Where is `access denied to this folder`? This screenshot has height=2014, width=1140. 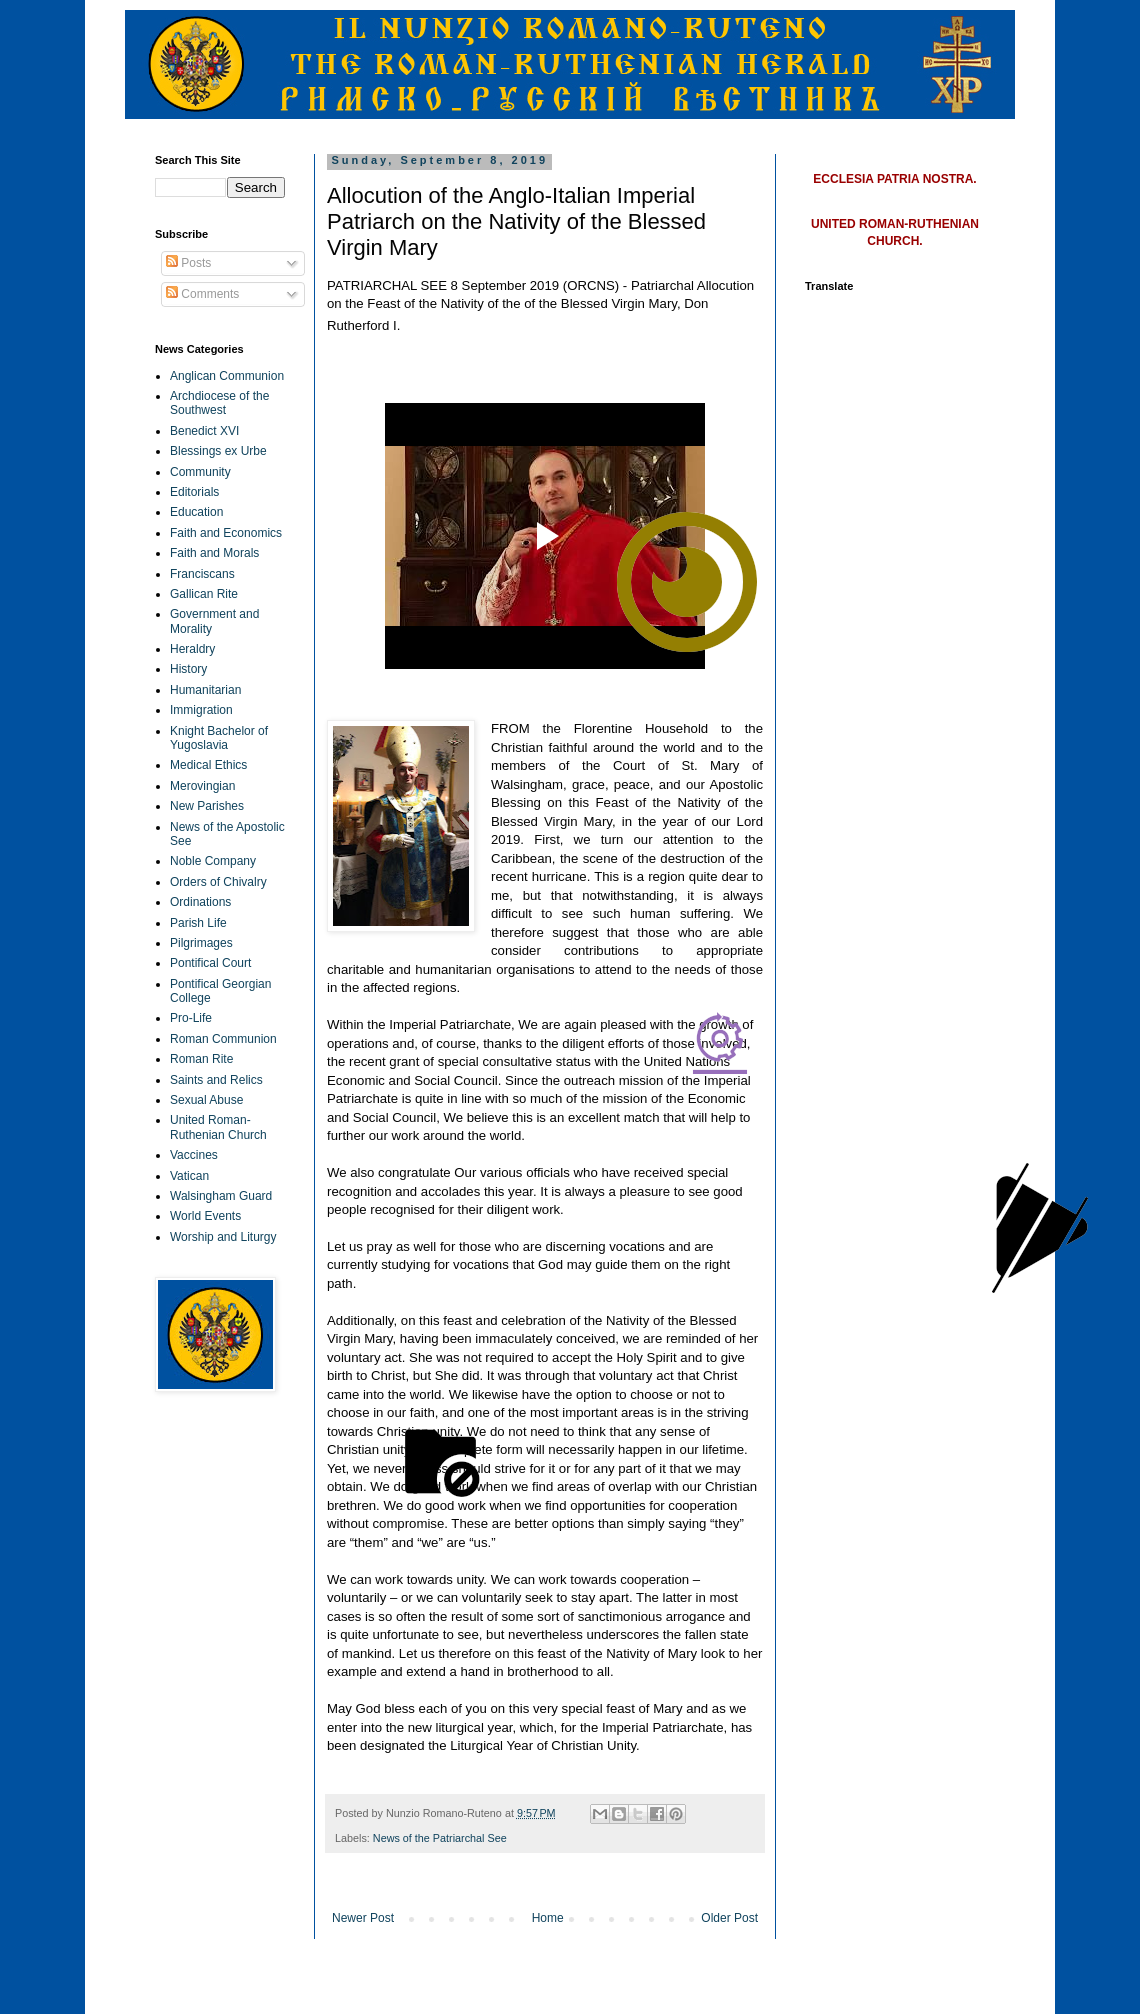 access denied to this folder is located at coordinates (440, 1461).